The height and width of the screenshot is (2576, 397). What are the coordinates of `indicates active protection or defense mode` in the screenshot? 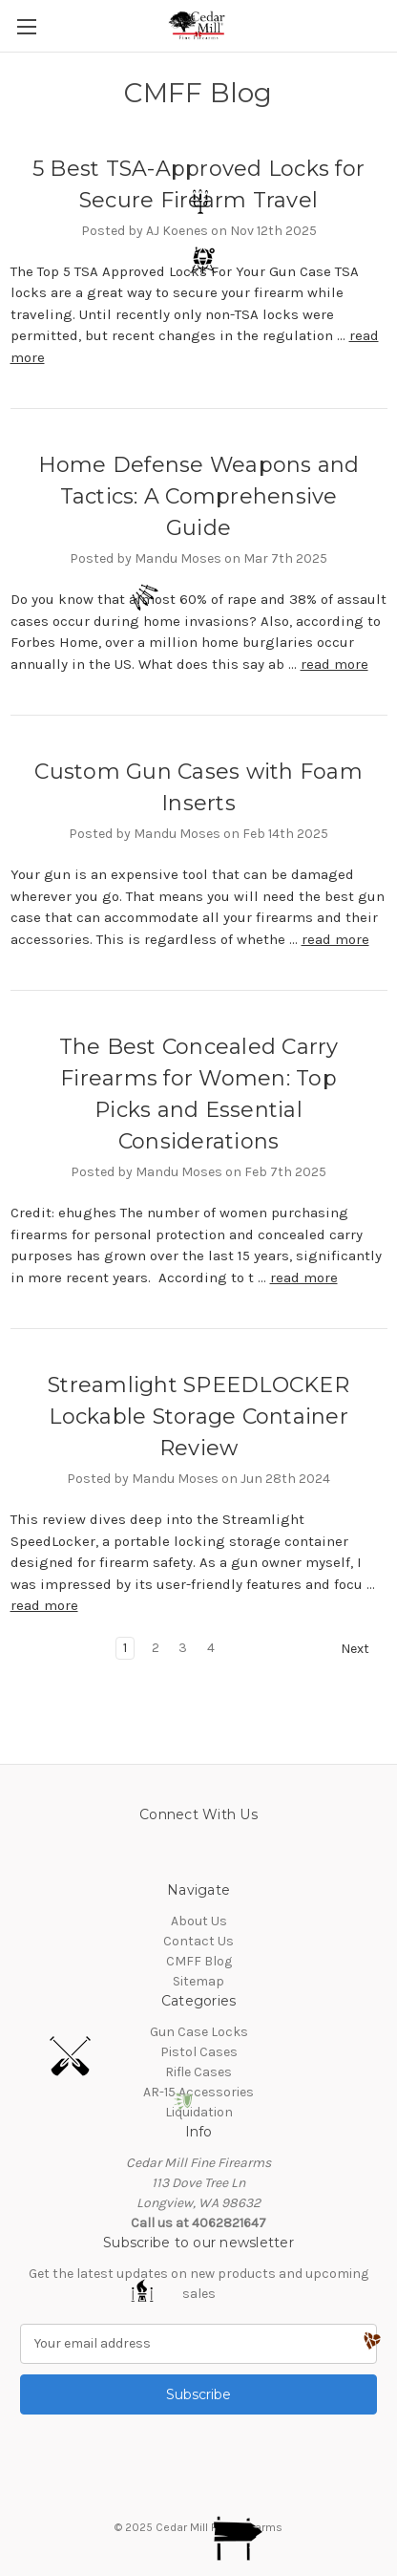 It's located at (183, 2101).